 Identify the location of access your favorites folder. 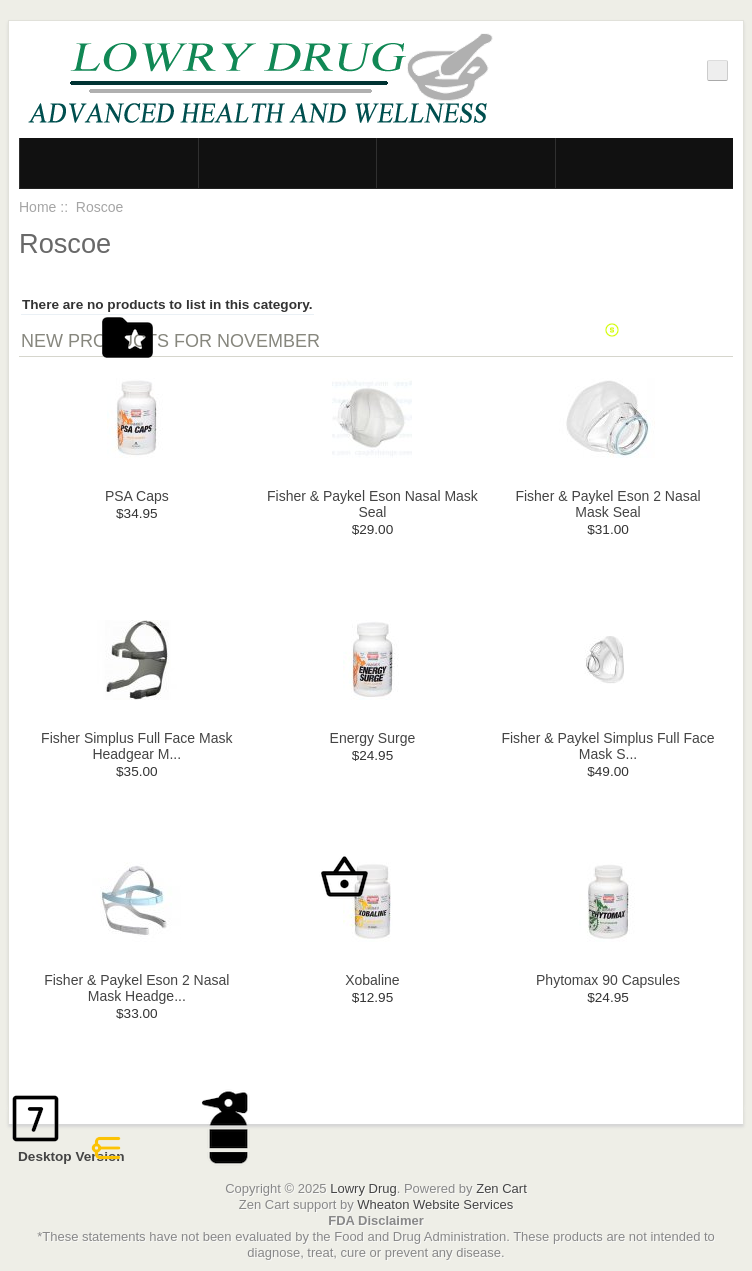
(127, 337).